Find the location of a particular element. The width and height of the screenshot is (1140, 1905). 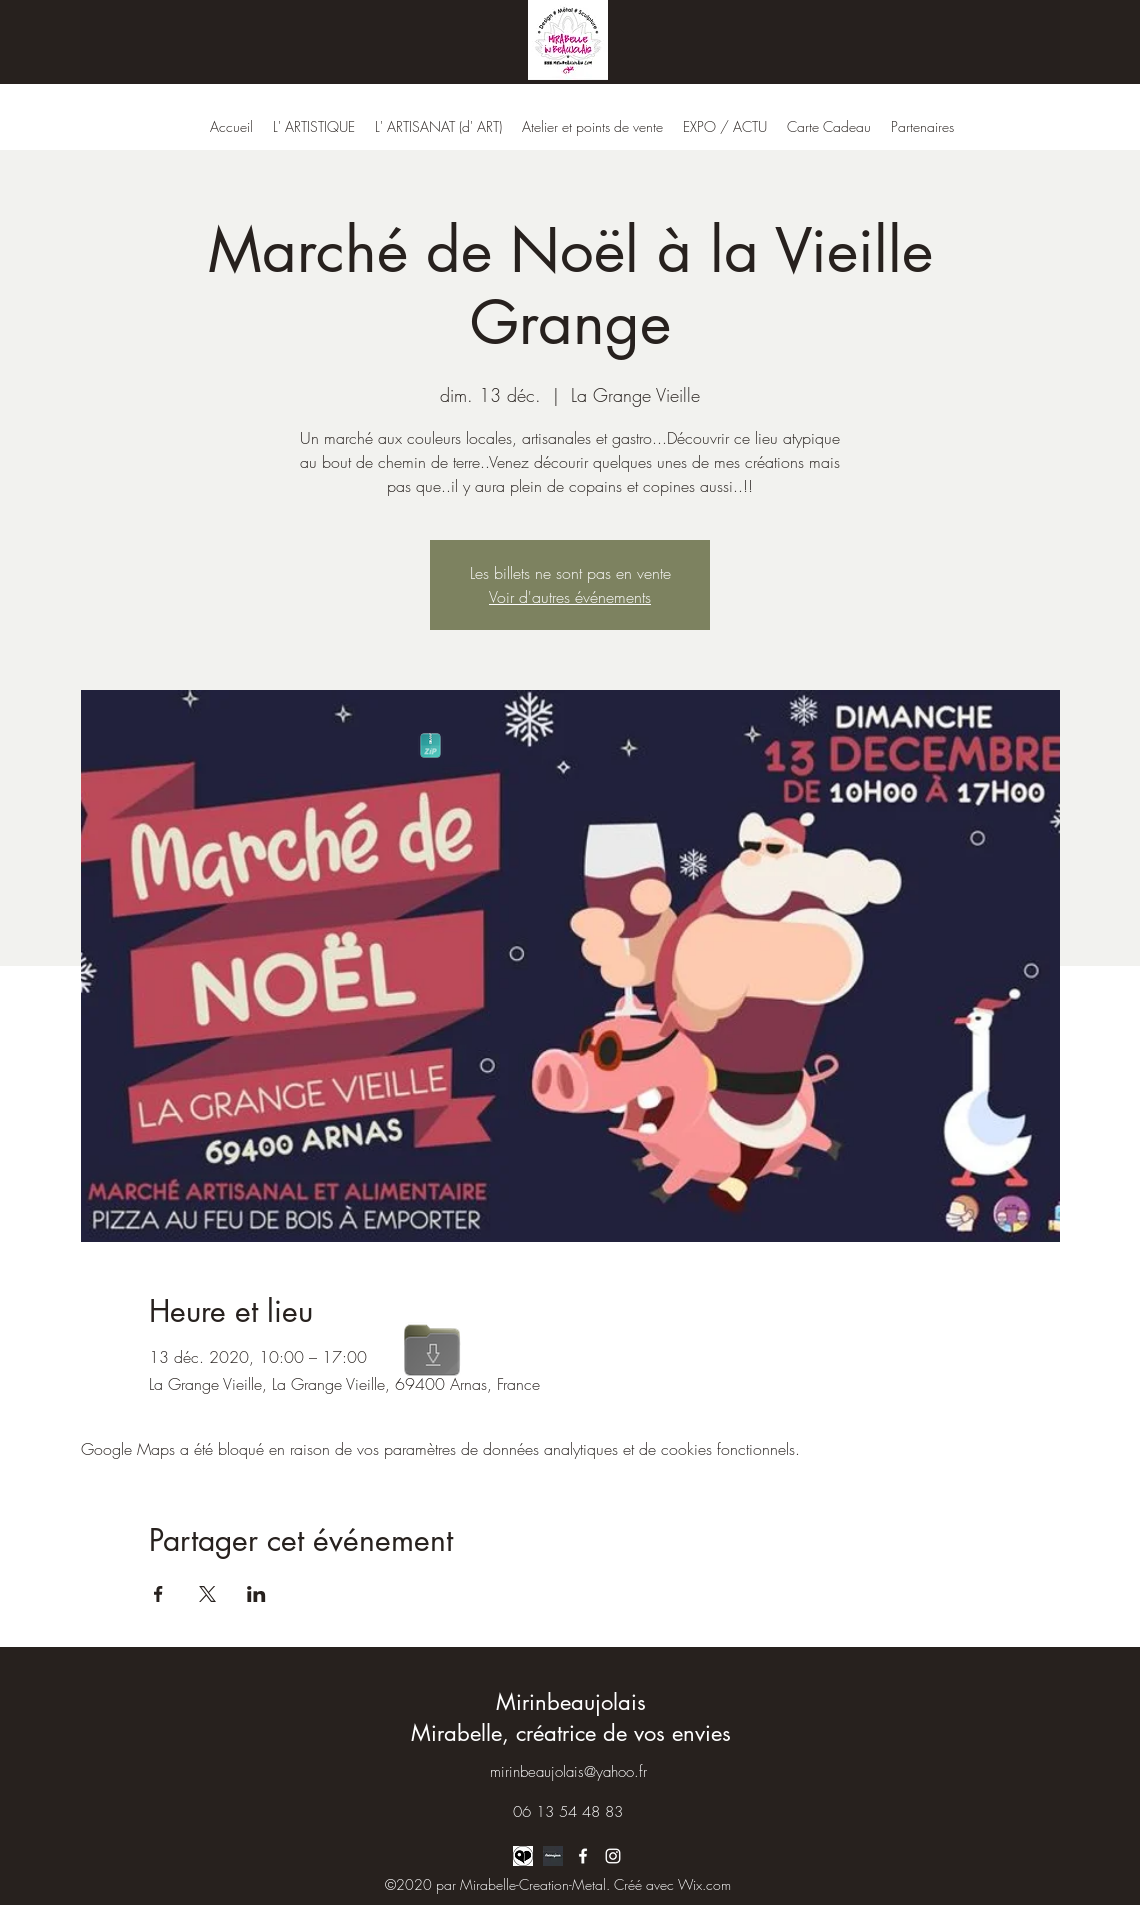

compressed zip file is located at coordinates (430, 745).